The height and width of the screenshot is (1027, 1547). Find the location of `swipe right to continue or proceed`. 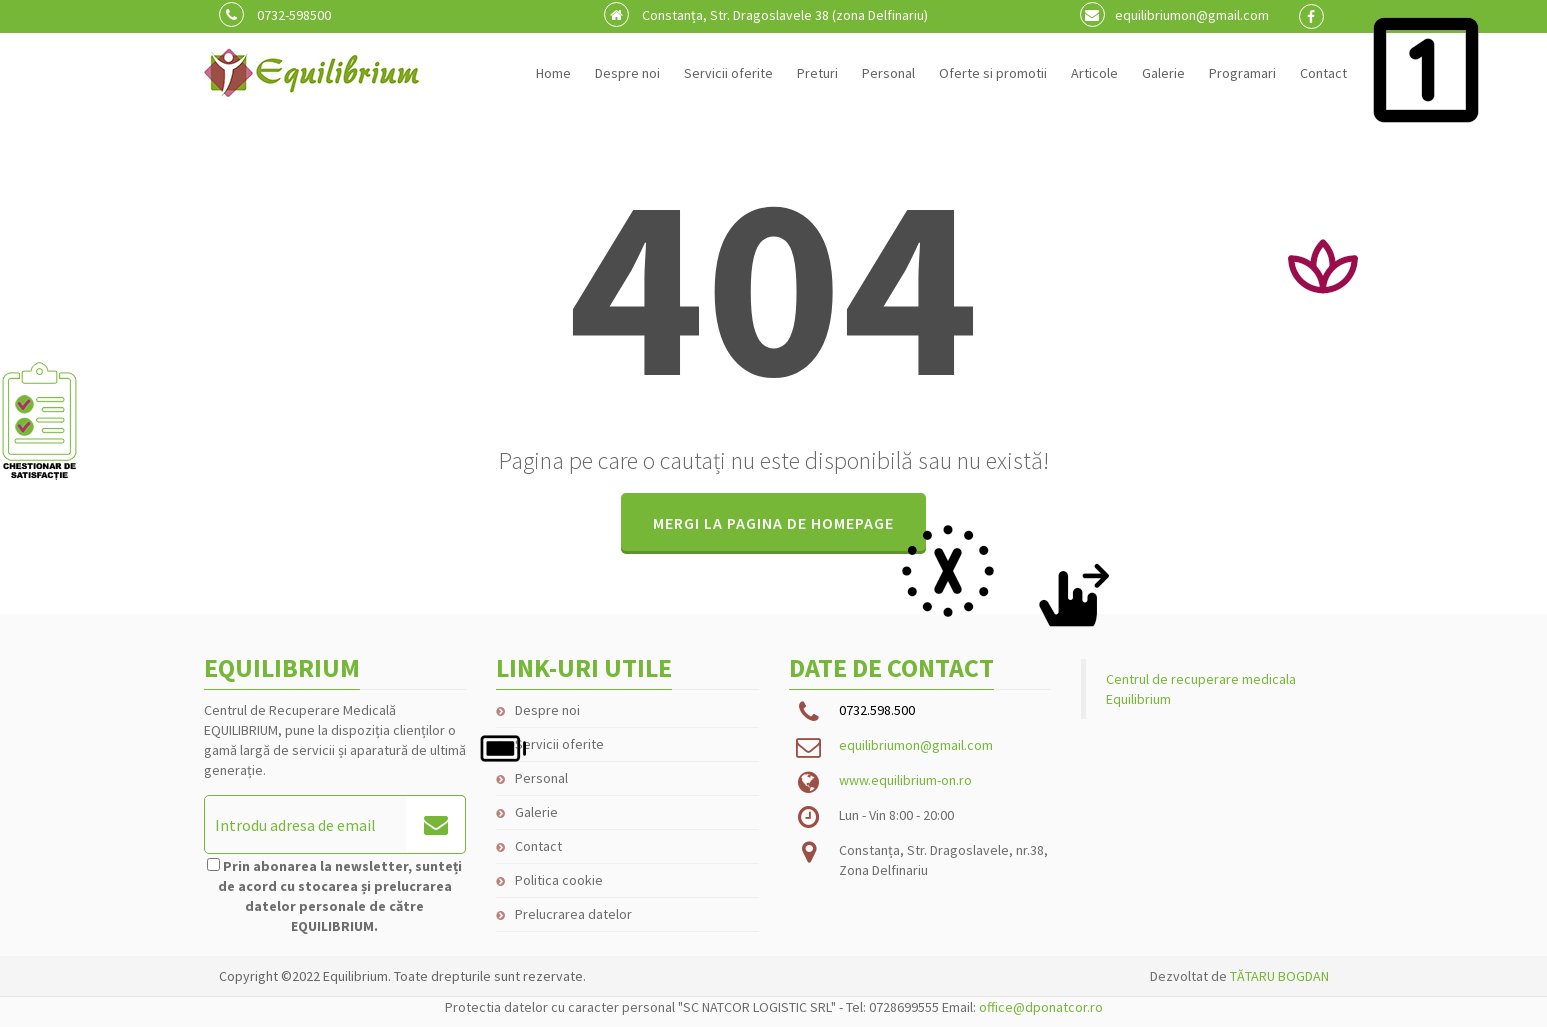

swipe right to continue or proceed is located at coordinates (1070, 597).